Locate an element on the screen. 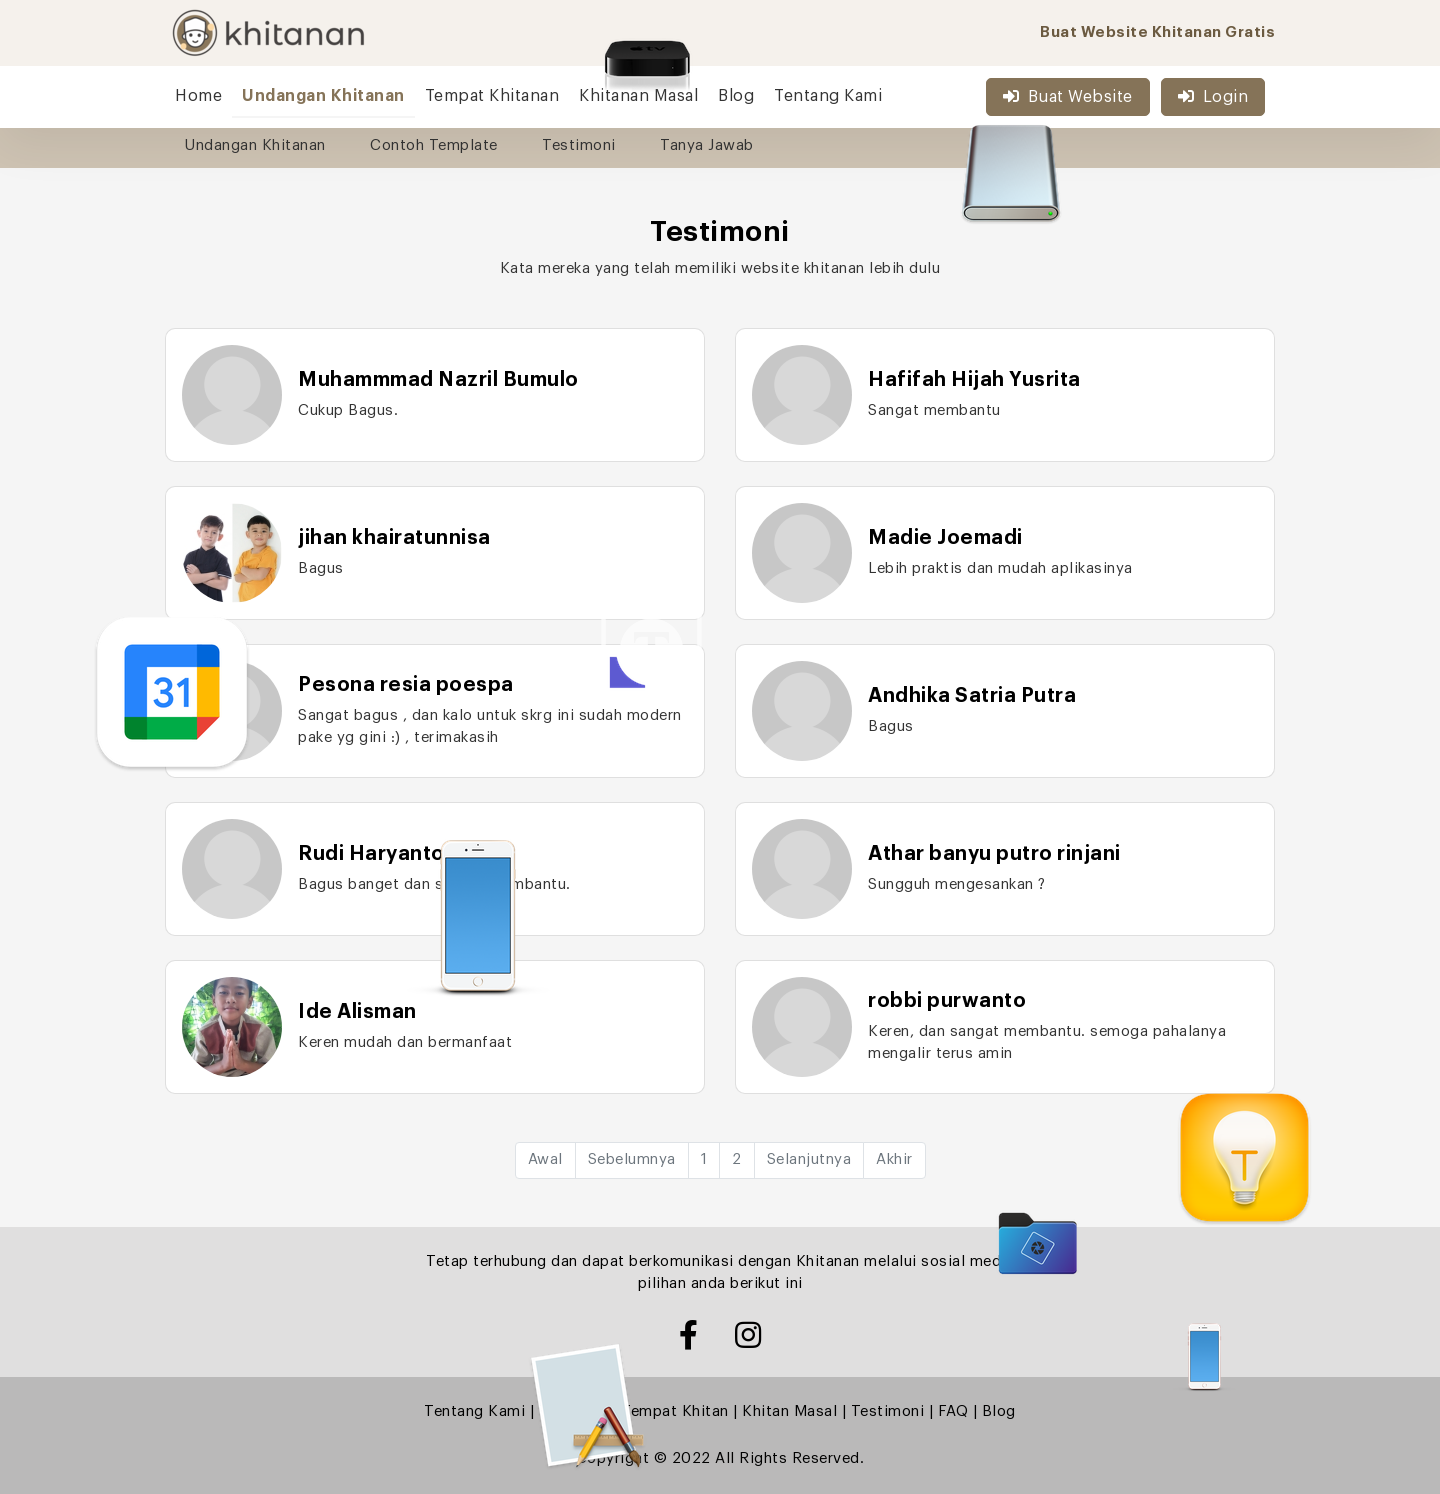 The height and width of the screenshot is (1494, 1440). manage connected iPhone device is located at coordinates (1204, 1357).